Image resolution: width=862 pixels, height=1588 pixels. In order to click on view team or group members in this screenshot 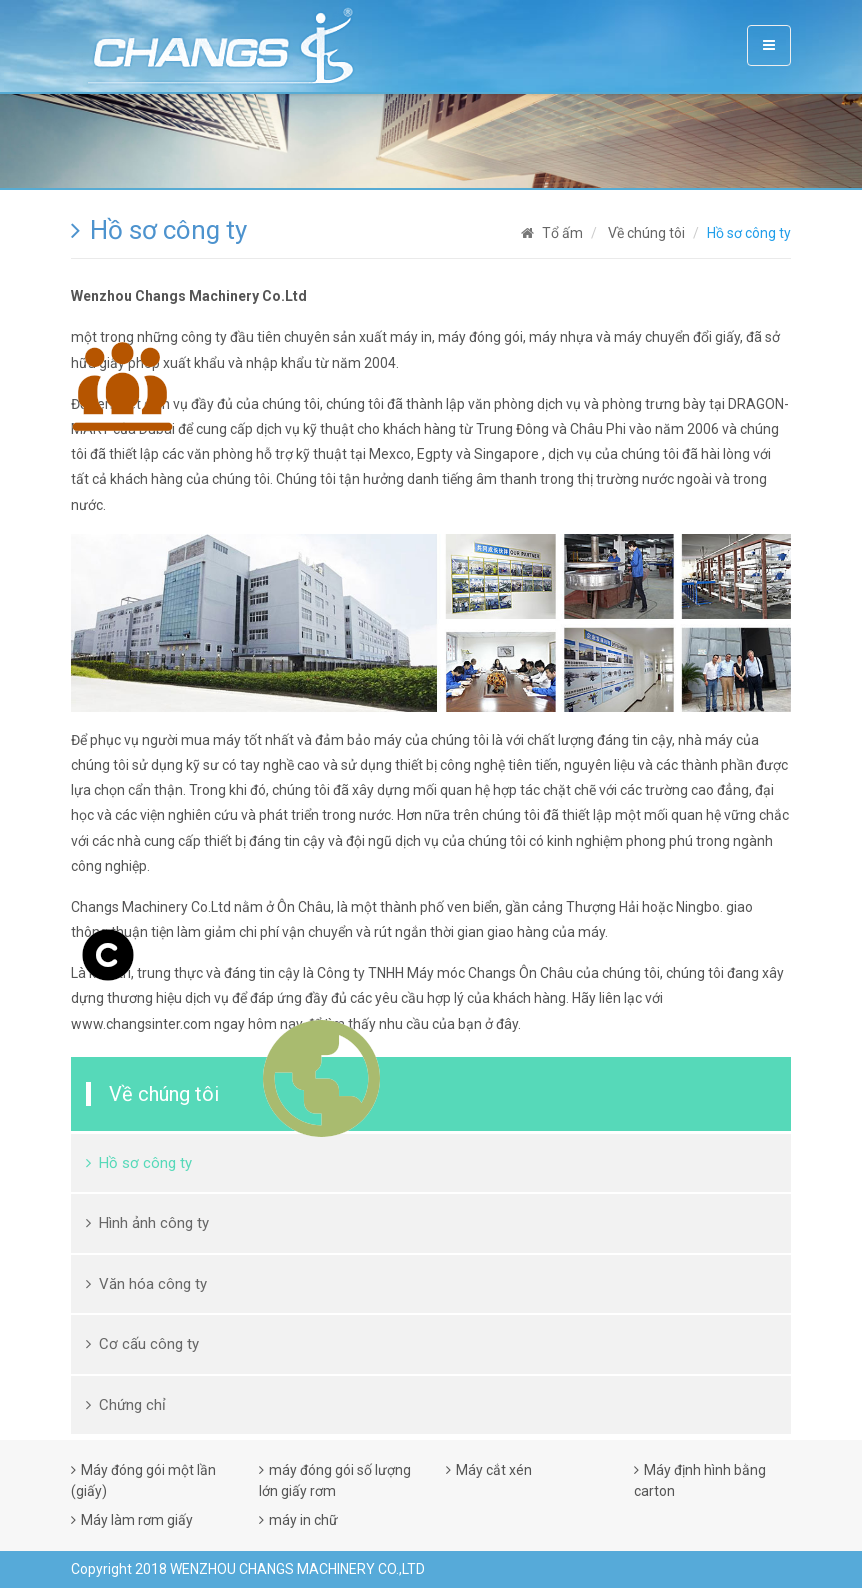, I will do `click(122, 386)`.